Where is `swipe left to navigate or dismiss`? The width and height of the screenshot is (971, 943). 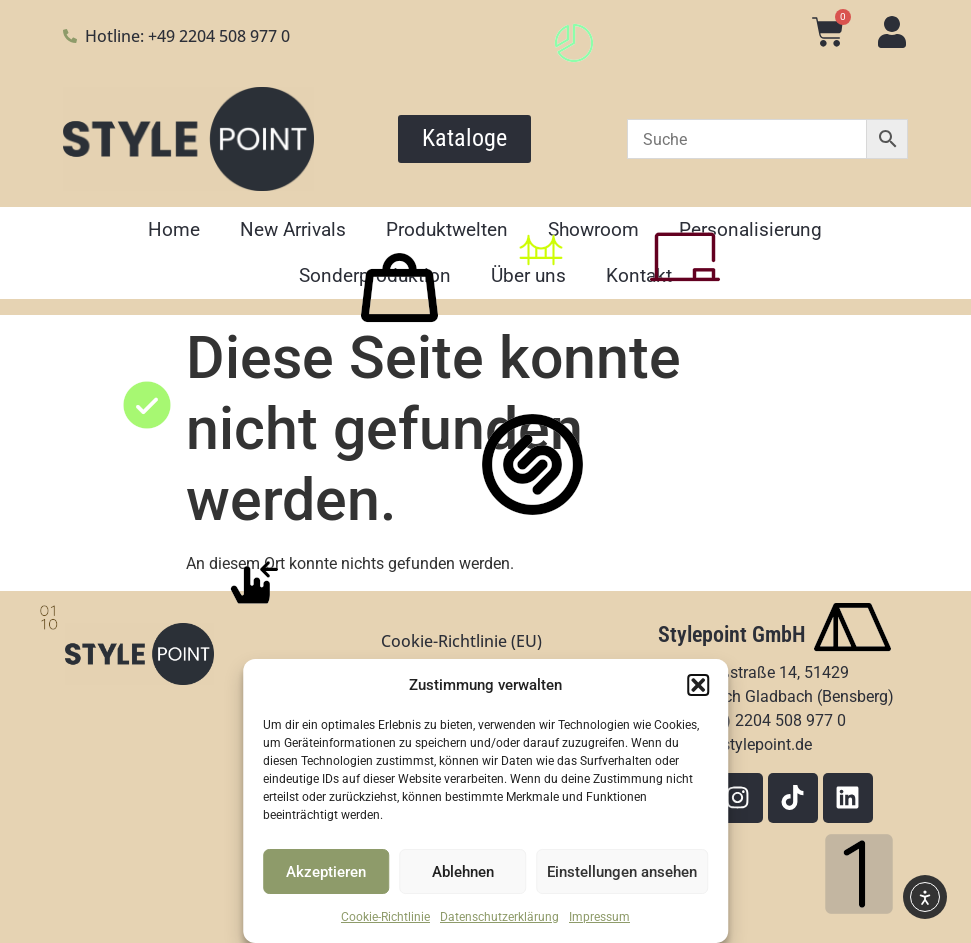
swipe left to navigate or dismiss is located at coordinates (252, 584).